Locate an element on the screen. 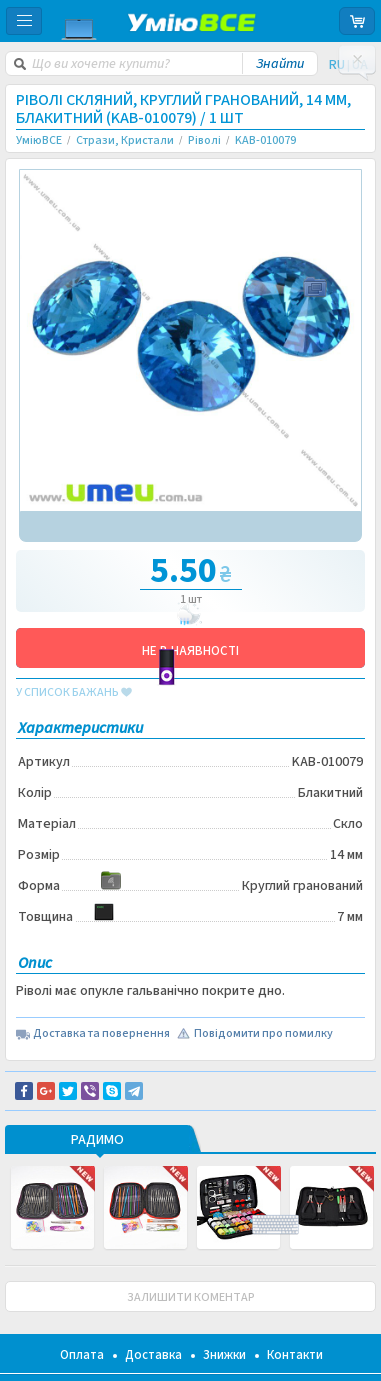  connect a bluetooth keyboard is located at coordinates (275, 1224).